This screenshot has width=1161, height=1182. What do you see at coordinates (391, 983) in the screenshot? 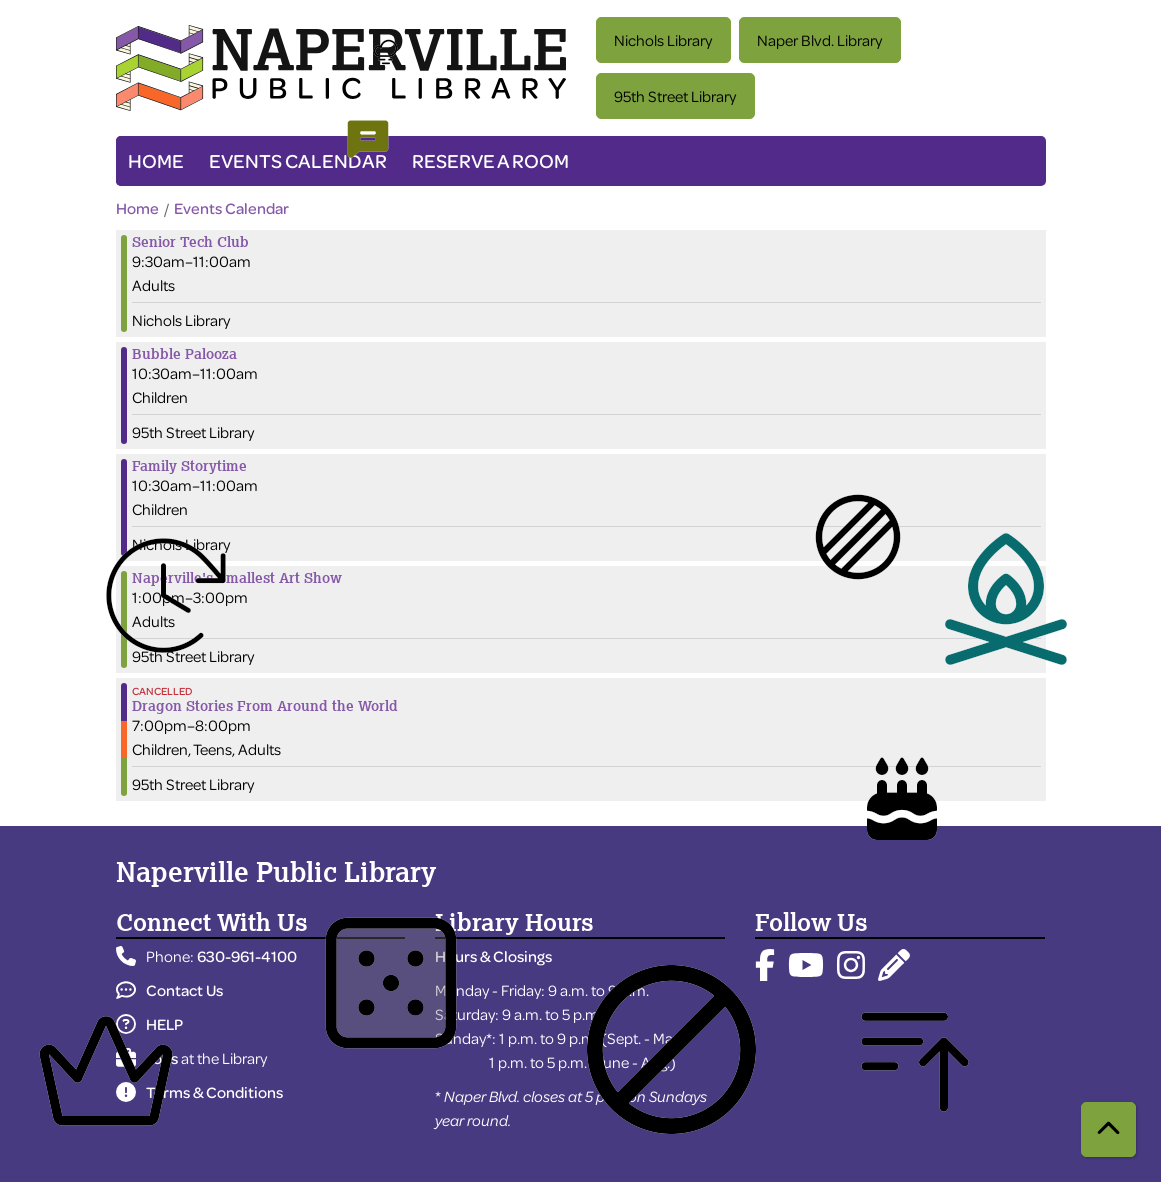
I see `indicates a random or chance-based action` at bounding box center [391, 983].